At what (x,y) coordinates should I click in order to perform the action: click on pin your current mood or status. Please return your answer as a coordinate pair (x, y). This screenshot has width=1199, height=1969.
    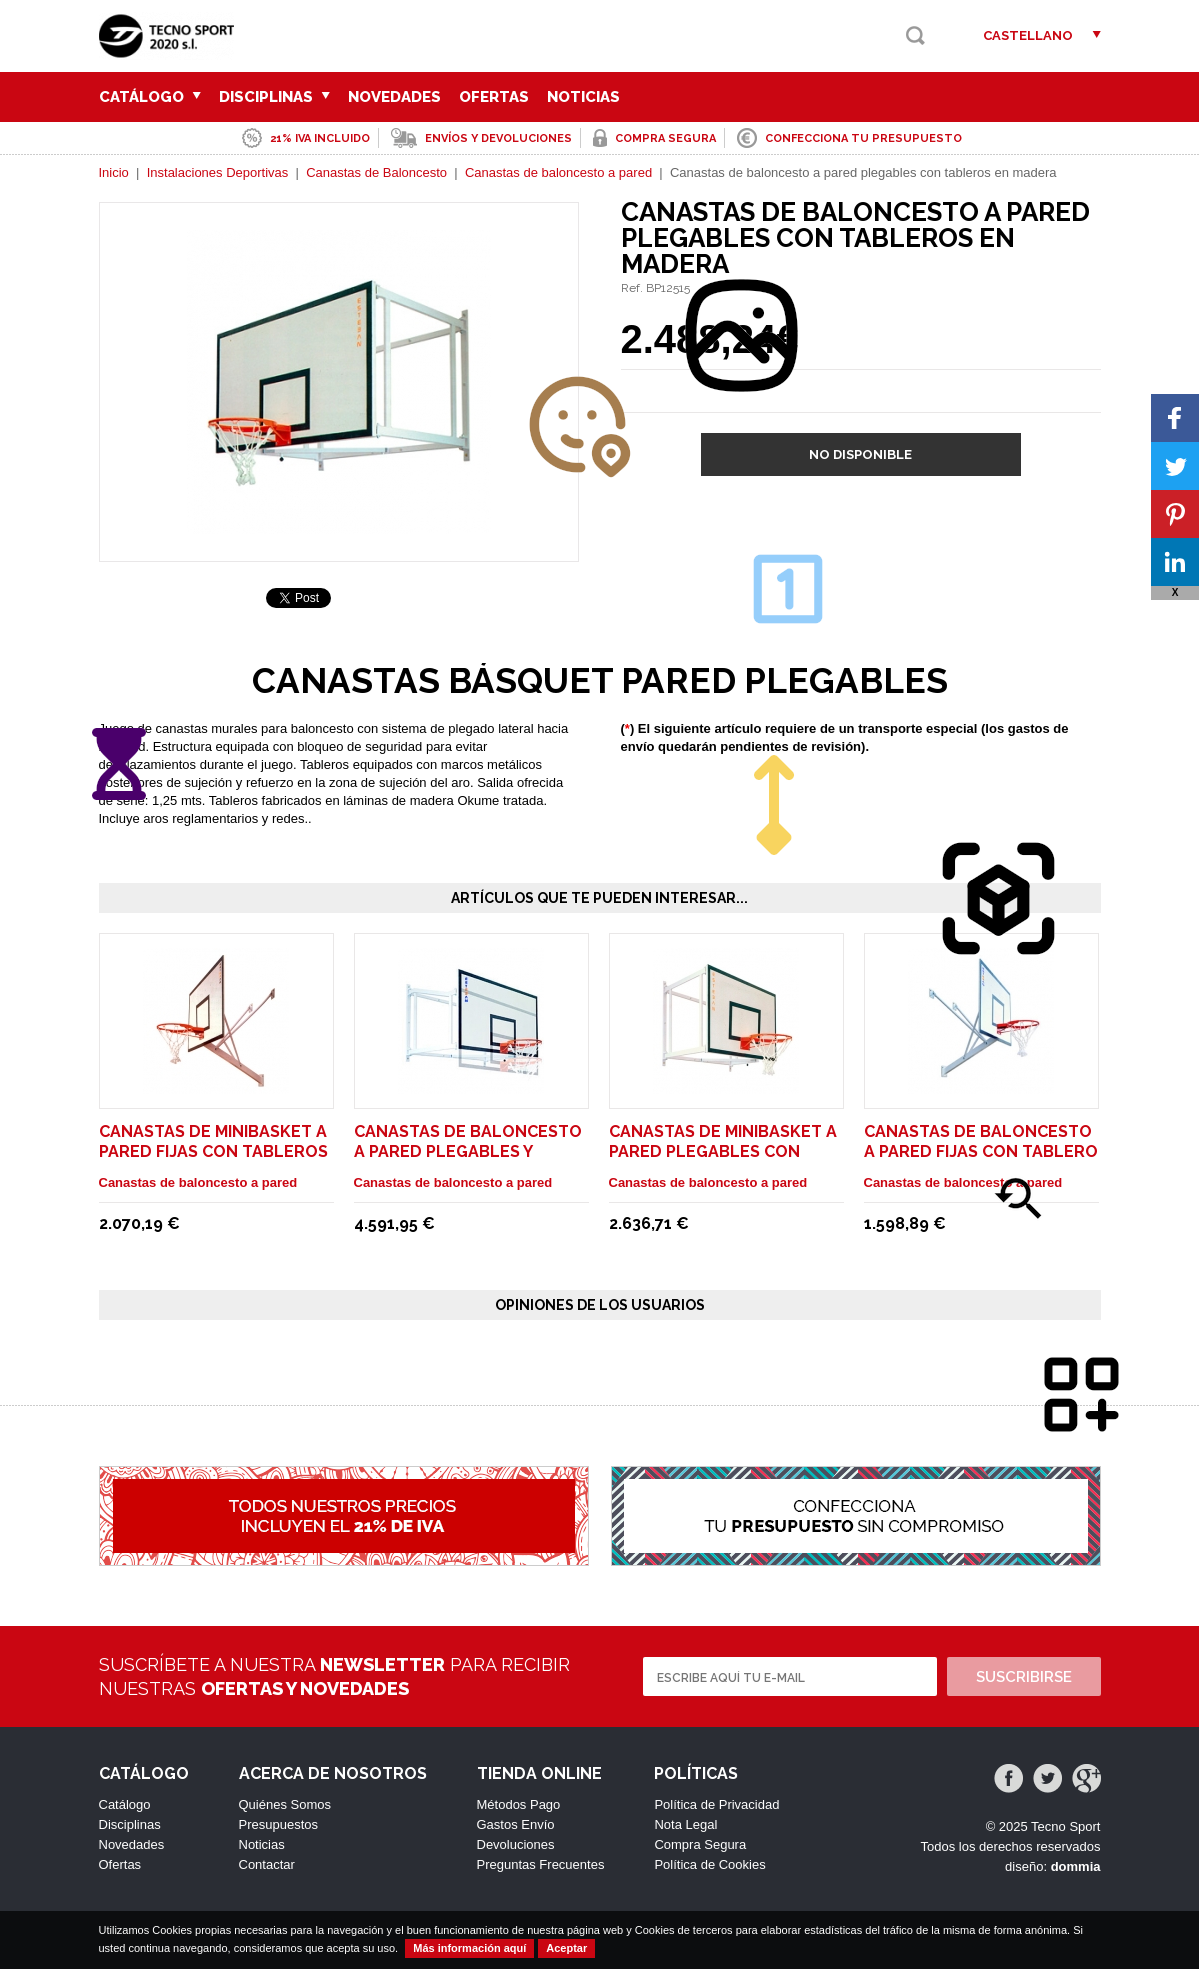
    Looking at the image, I should click on (577, 424).